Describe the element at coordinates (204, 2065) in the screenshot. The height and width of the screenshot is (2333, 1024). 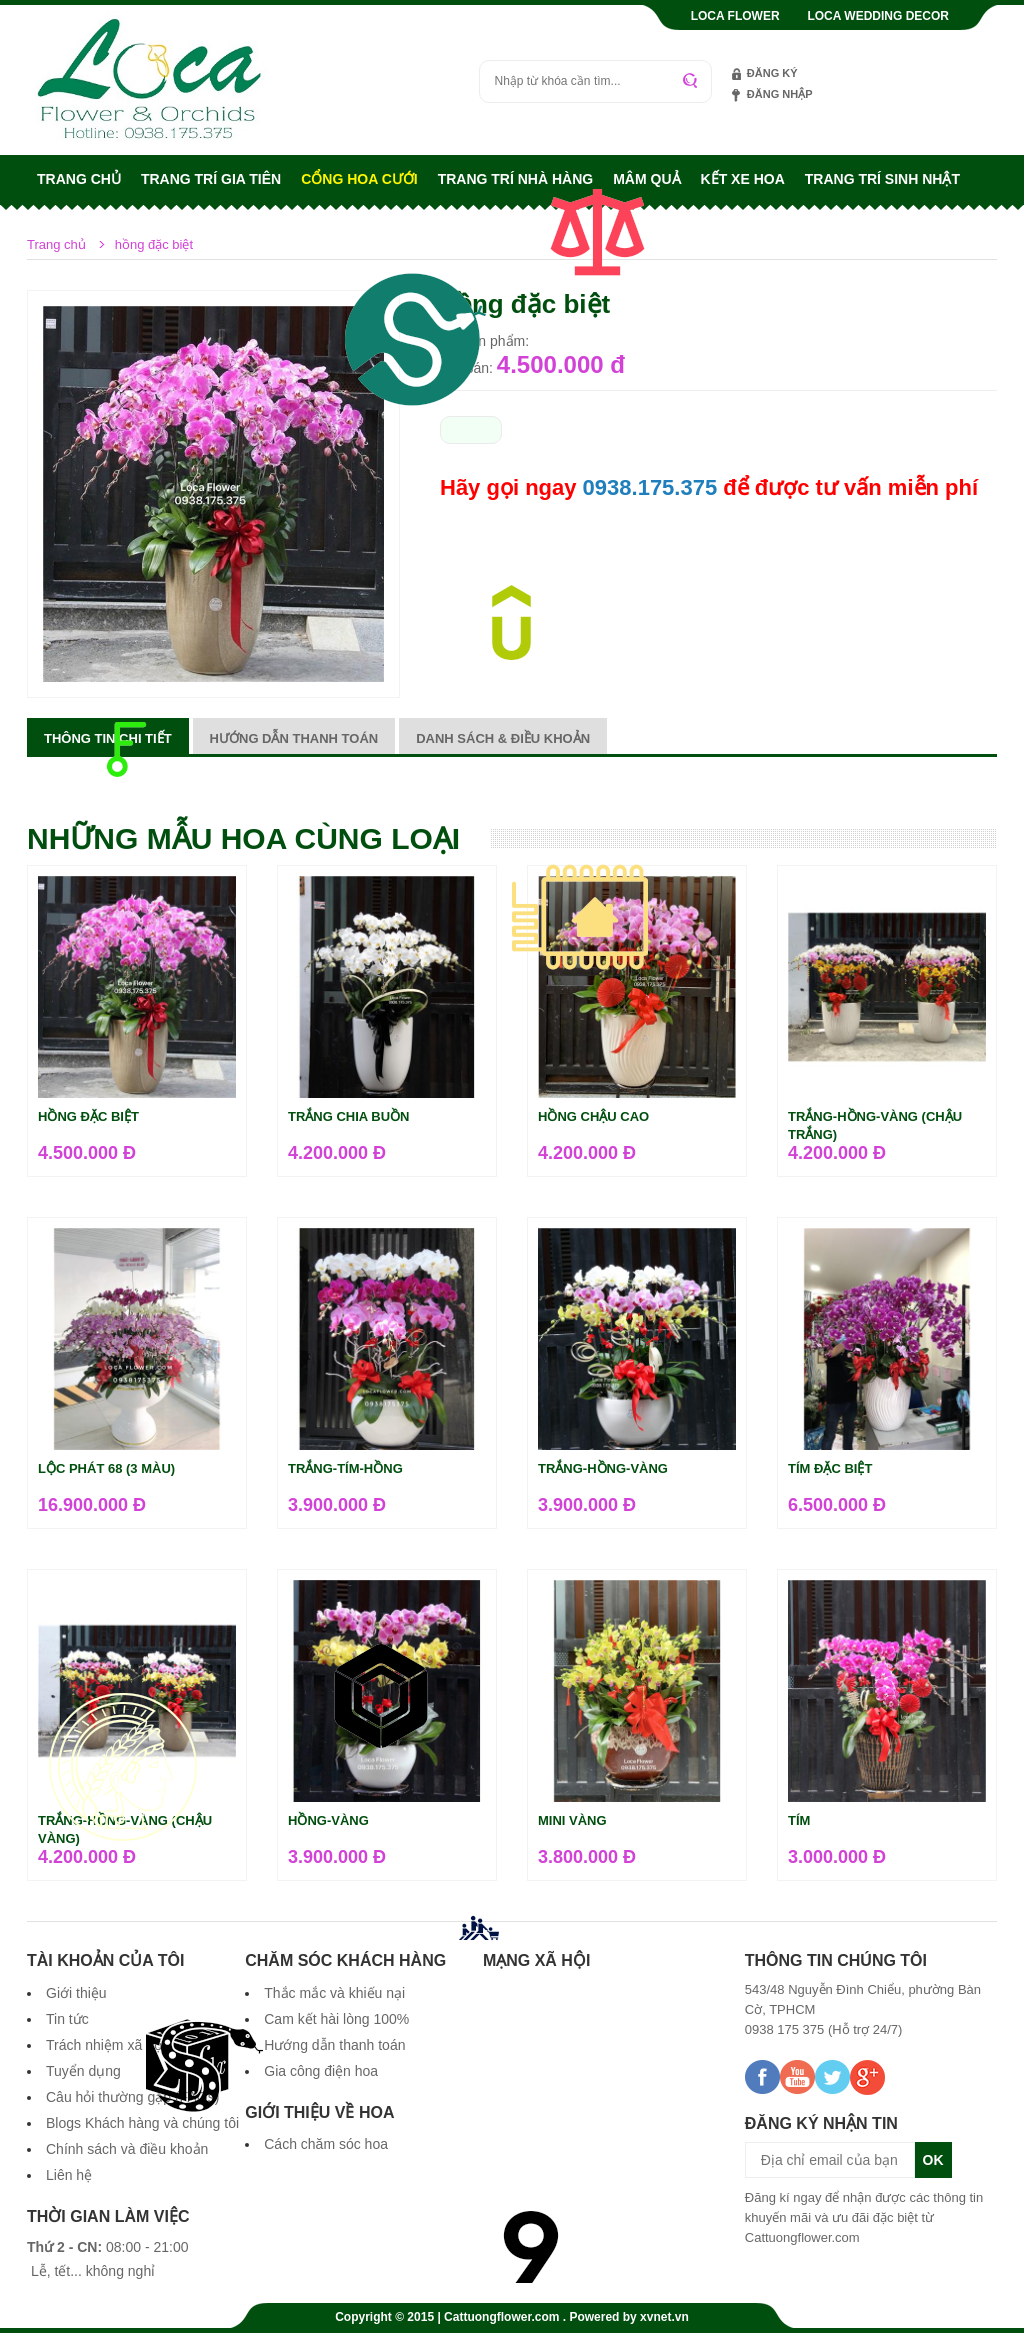
I see `sympy python library logo` at that location.